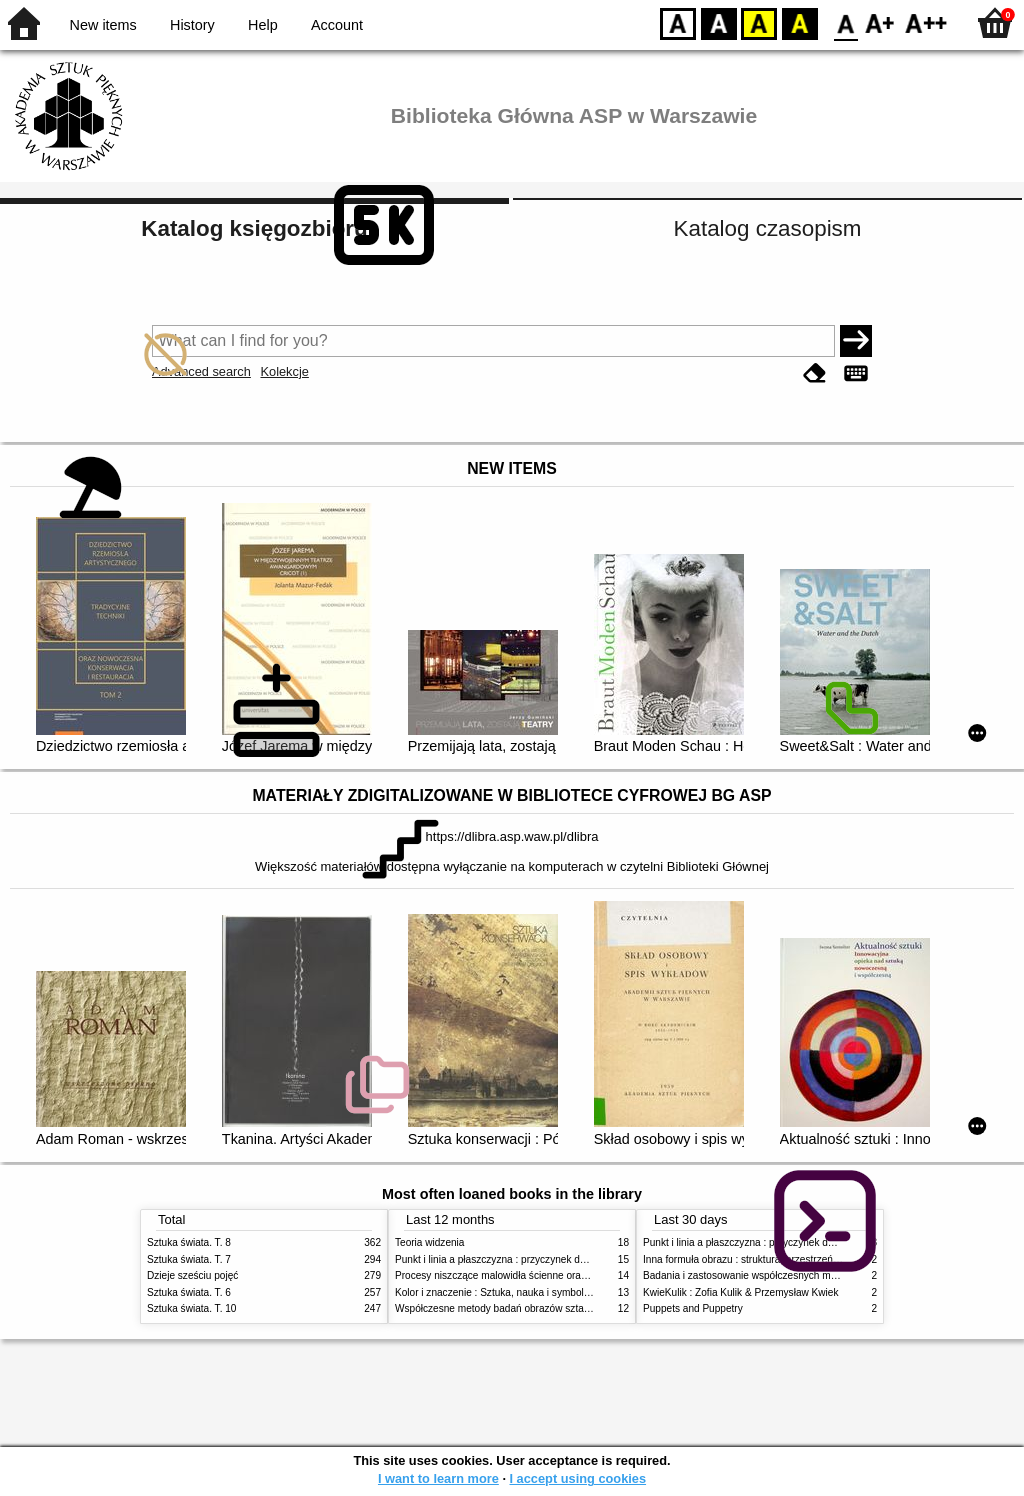 Image resolution: width=1024 pixels, height=1496 pixels. What do you see at coordinates (852, 708) in the screenshot?
I see `set corner style to bevel join` at bounding box center [852, 708].